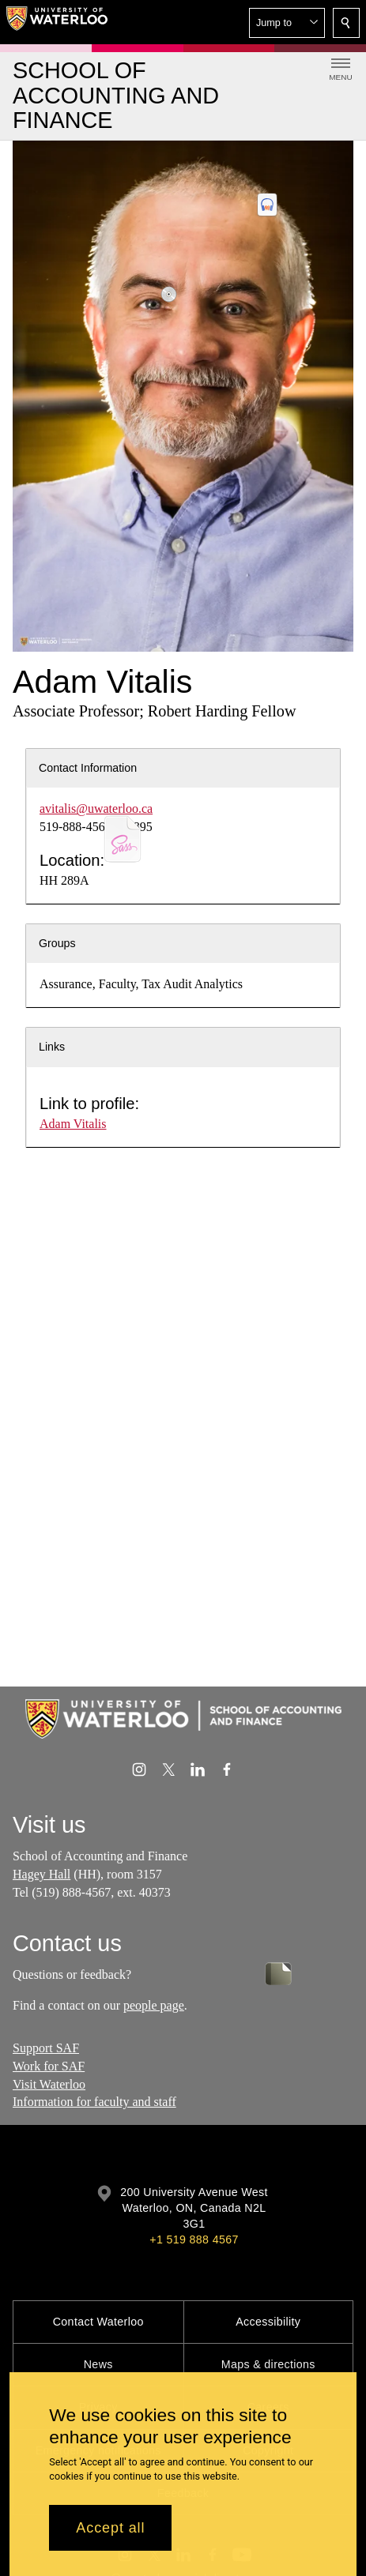  Describe the element at coordinates (267, 205) in the screenshot. I see `audacity audio project file` at that location.